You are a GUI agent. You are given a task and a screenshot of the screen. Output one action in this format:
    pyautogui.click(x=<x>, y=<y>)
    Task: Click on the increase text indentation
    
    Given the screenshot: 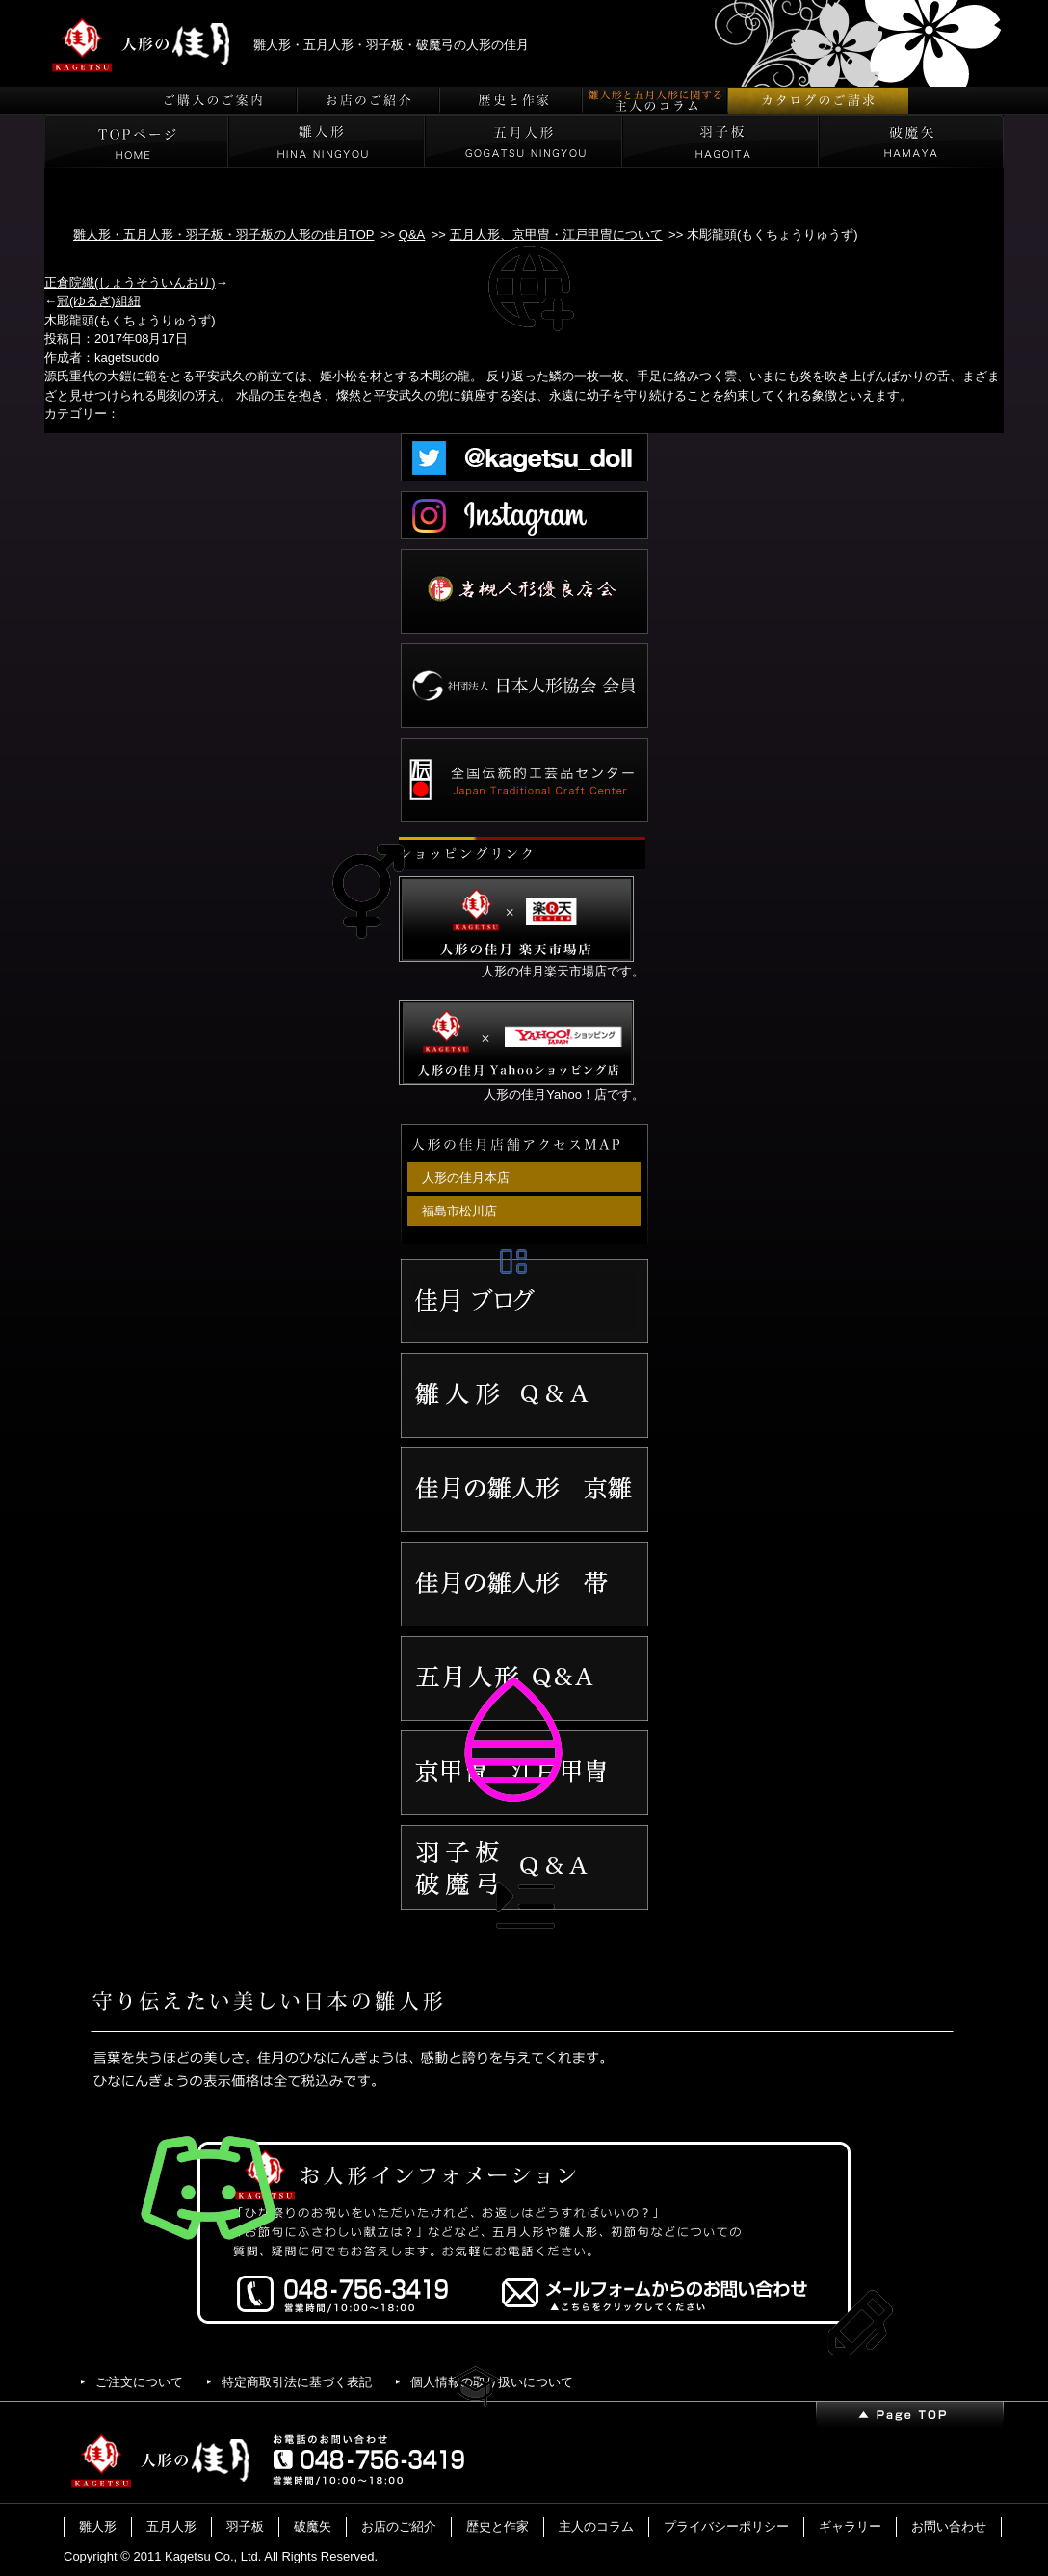 What is the action you would take?
    pyautogui.click(x=525, y=1906)
    